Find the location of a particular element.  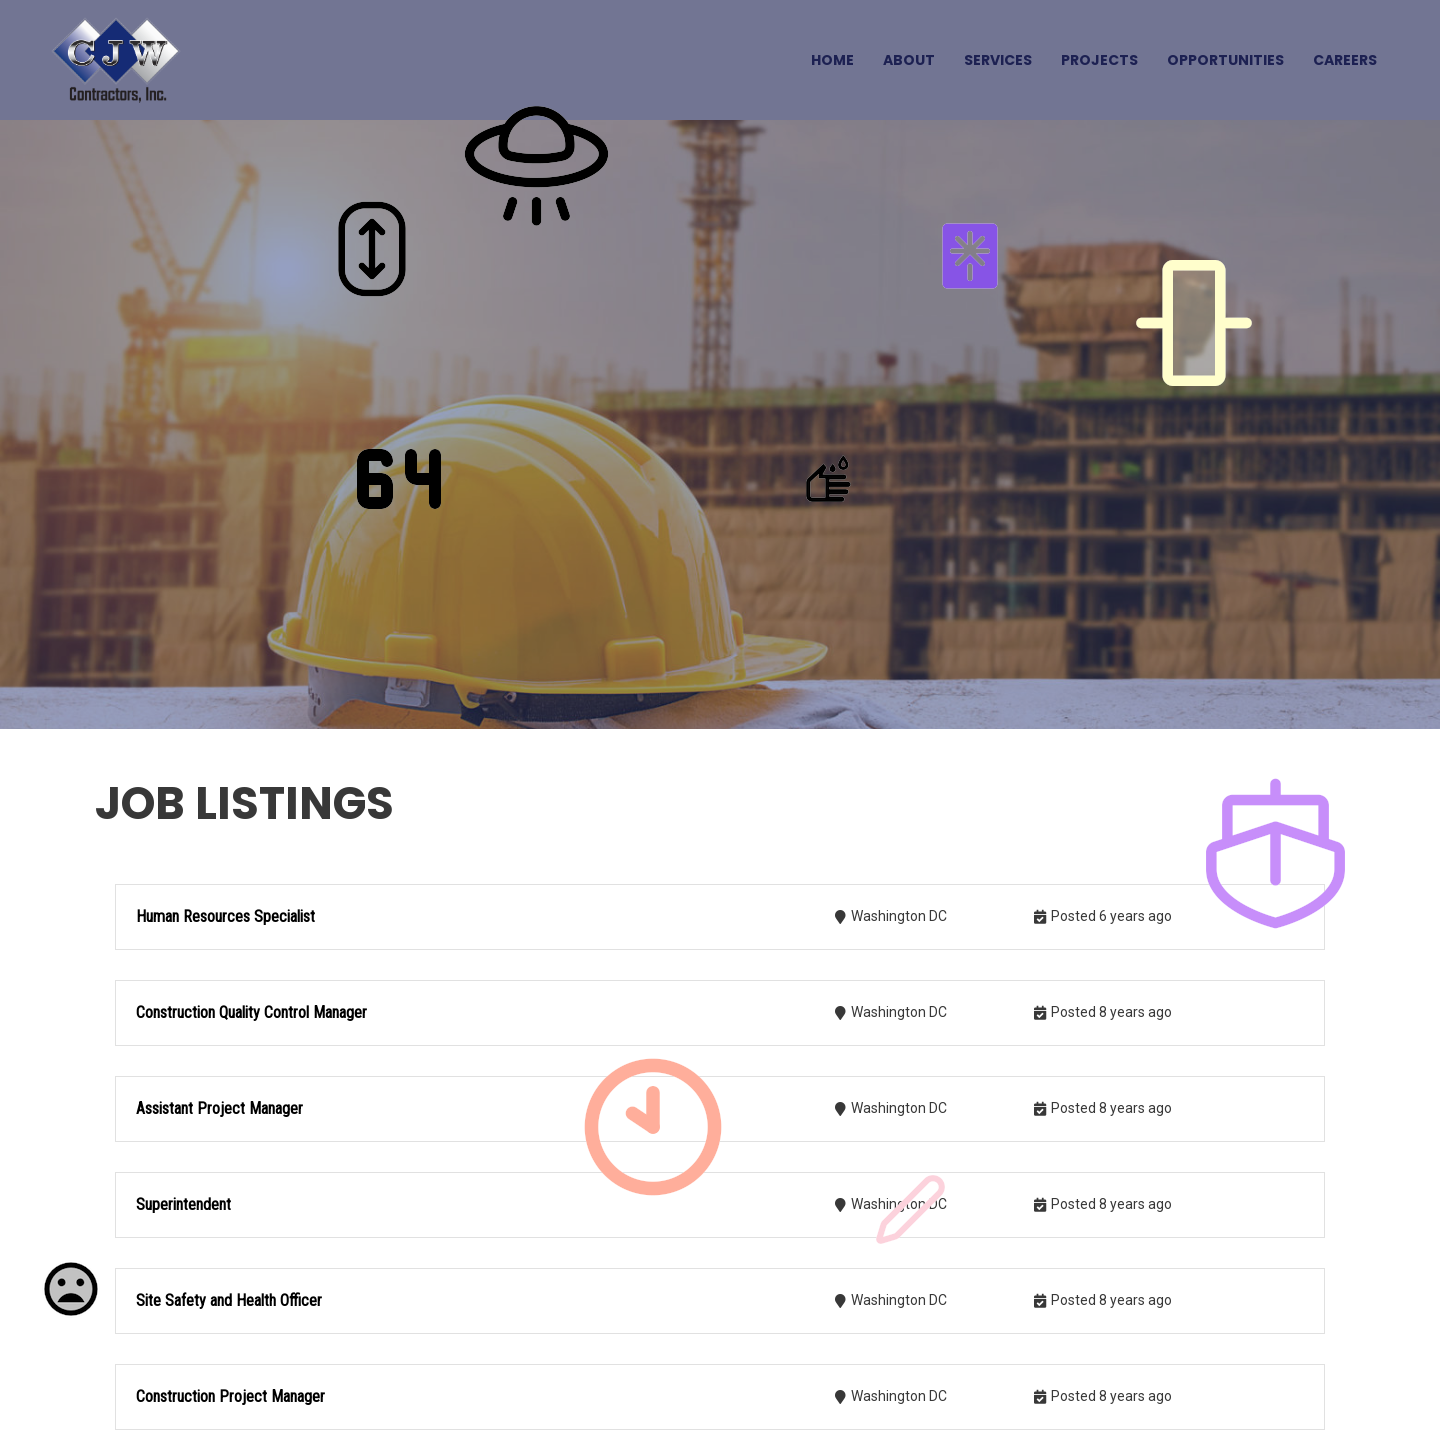

indicates the current time or timestamp is located at coordinates (653, 1127).